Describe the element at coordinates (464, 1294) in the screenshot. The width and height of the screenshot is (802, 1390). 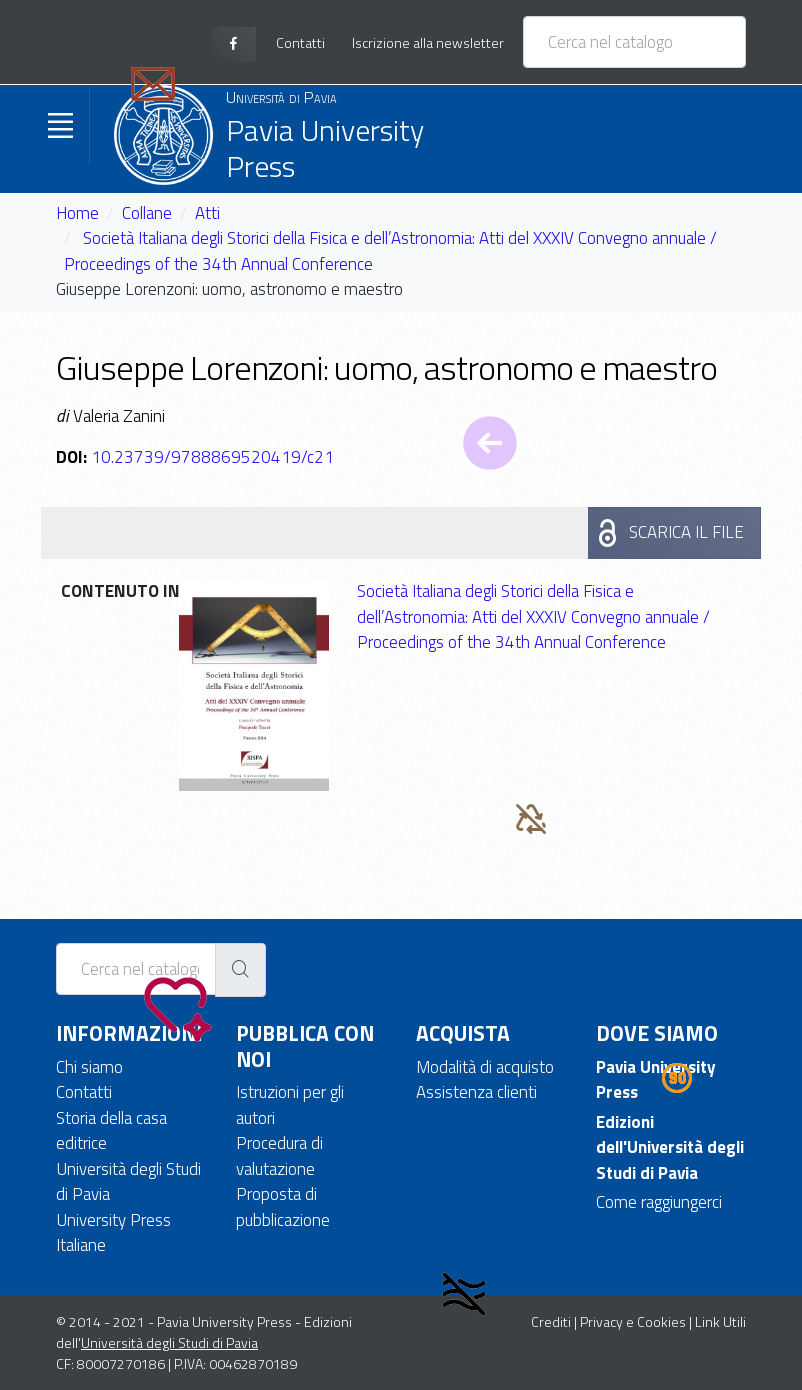
I see `disable water ripple effect` at that location.